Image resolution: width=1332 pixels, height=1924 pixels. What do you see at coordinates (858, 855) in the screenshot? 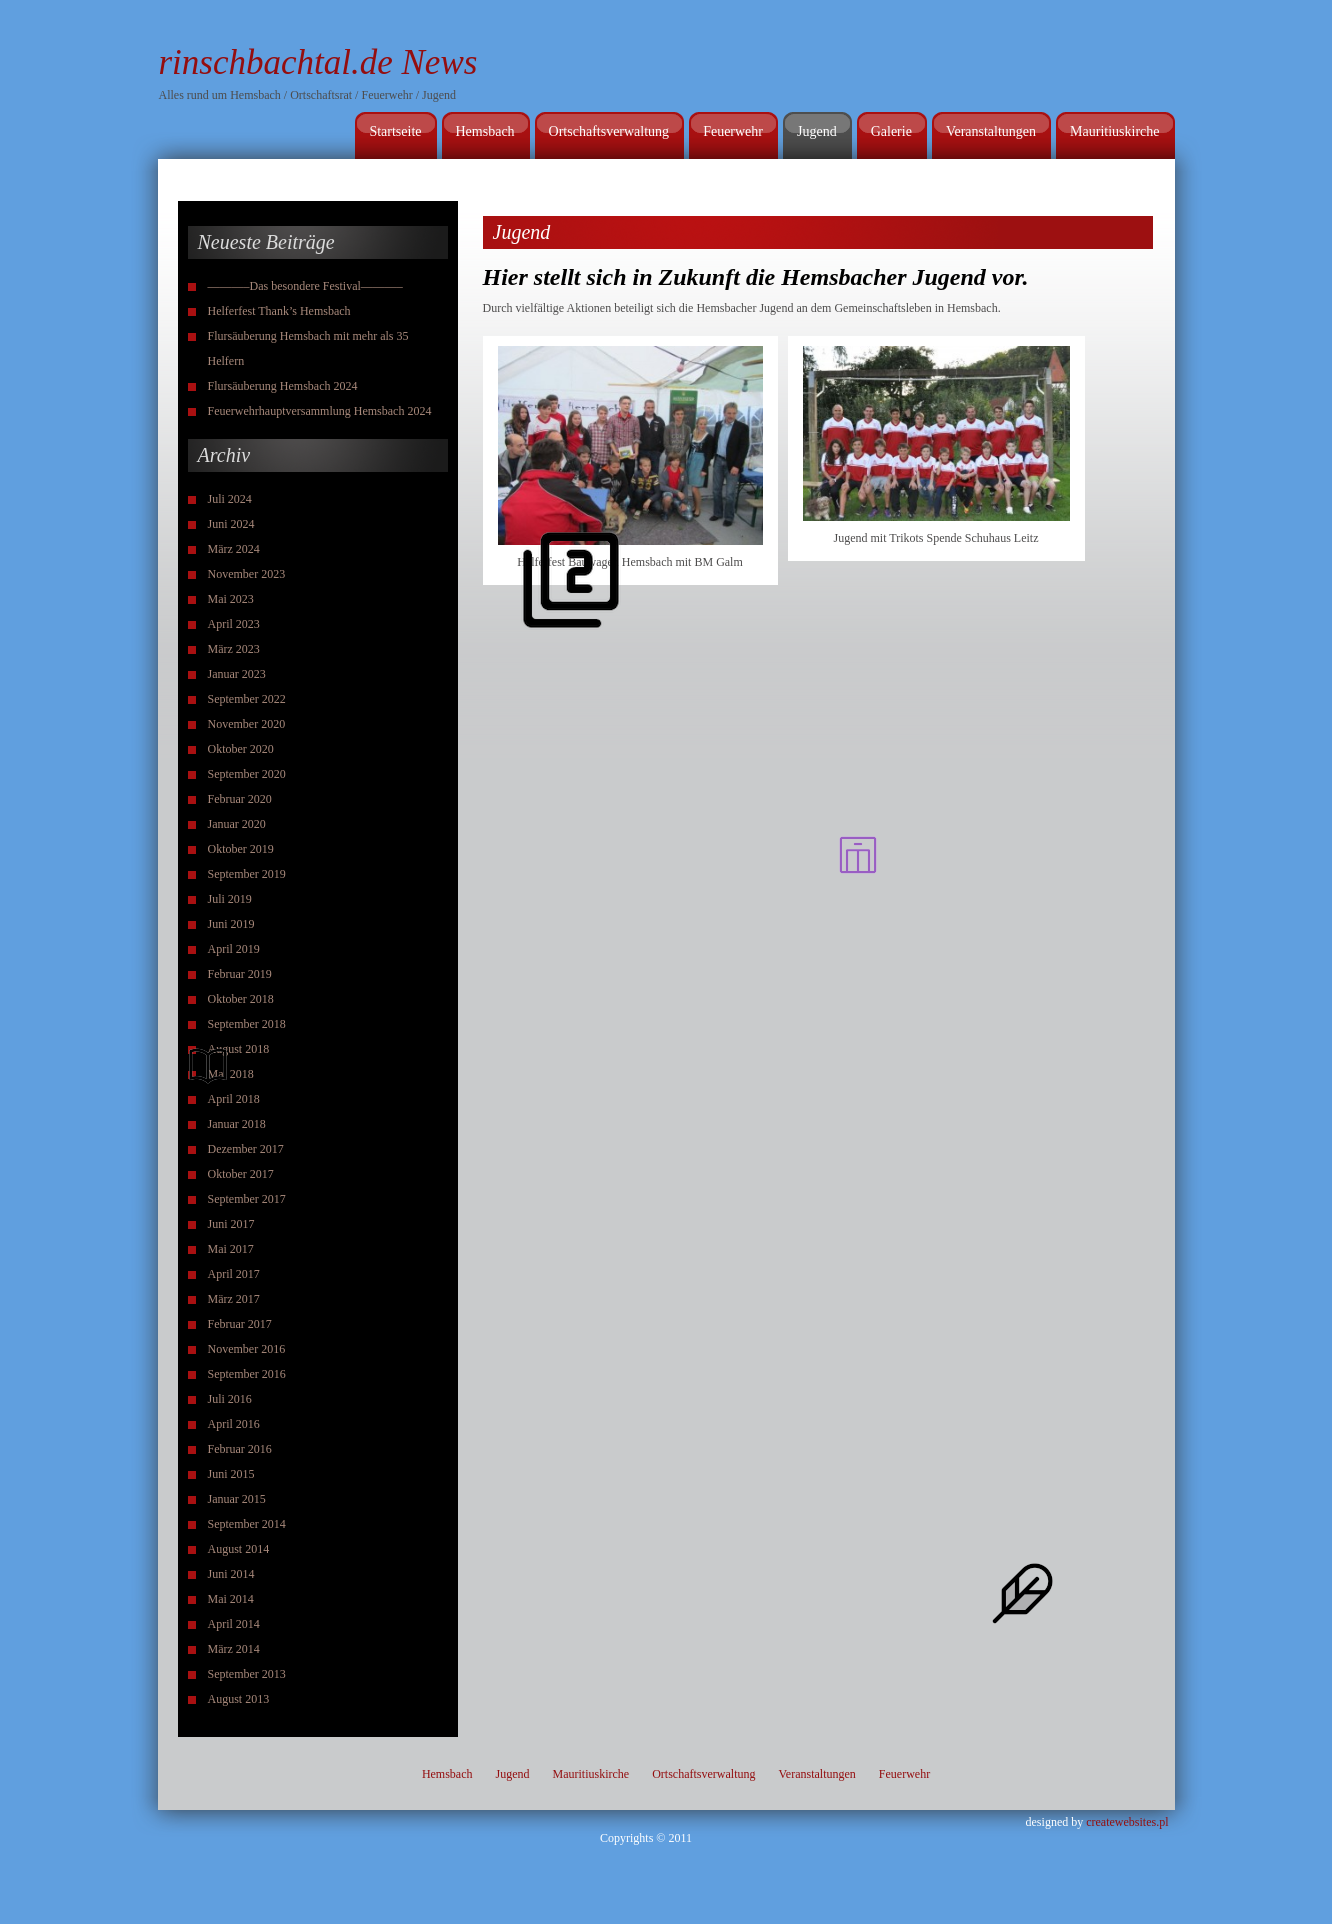
I see `indicates elevator access or location` at bounding box center [858, 855].